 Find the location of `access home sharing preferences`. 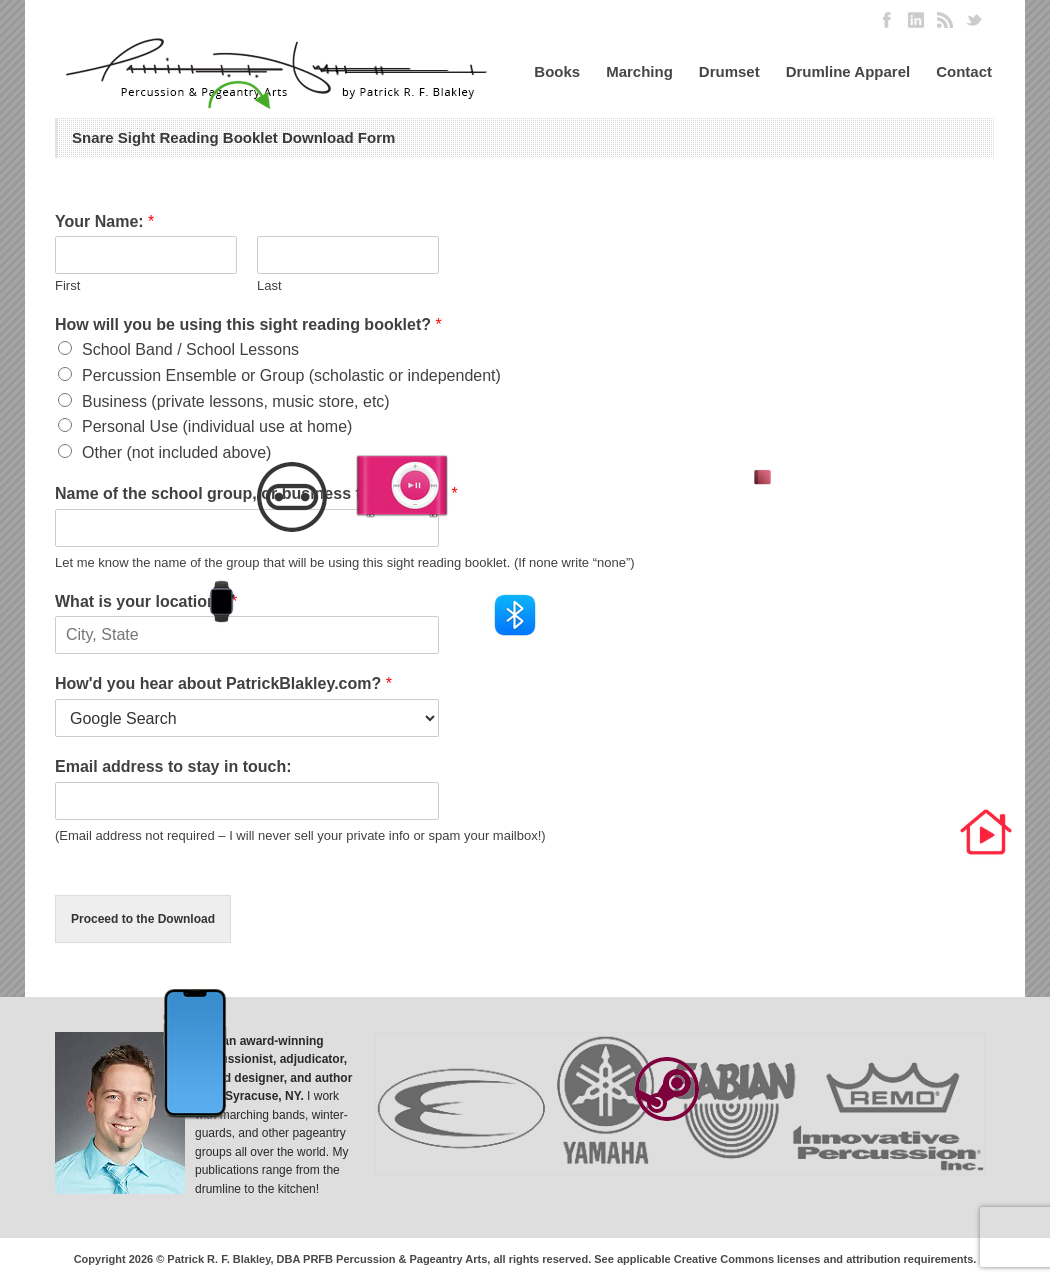

access home sharing preferences is located at coordinates (986, 832).